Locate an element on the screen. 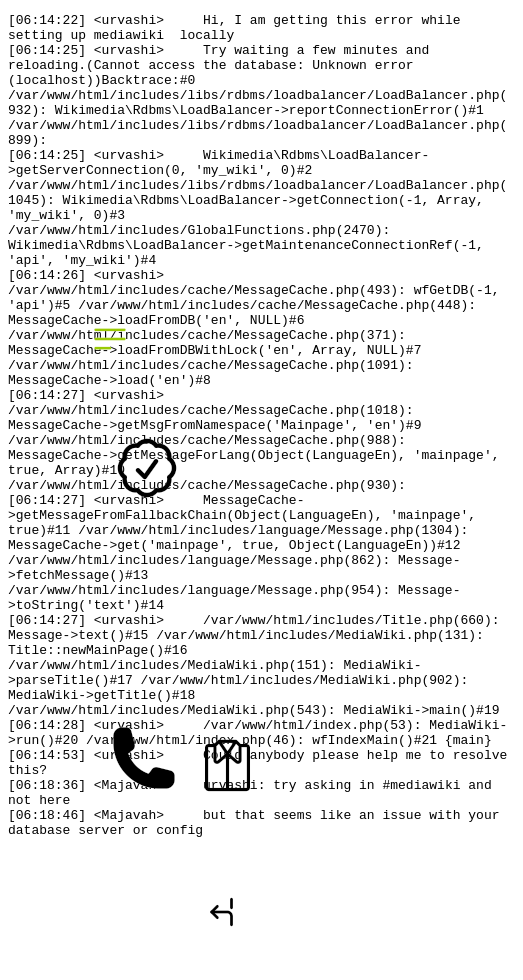  view folded laundry or clothing items is located at coordinates (227, 766).